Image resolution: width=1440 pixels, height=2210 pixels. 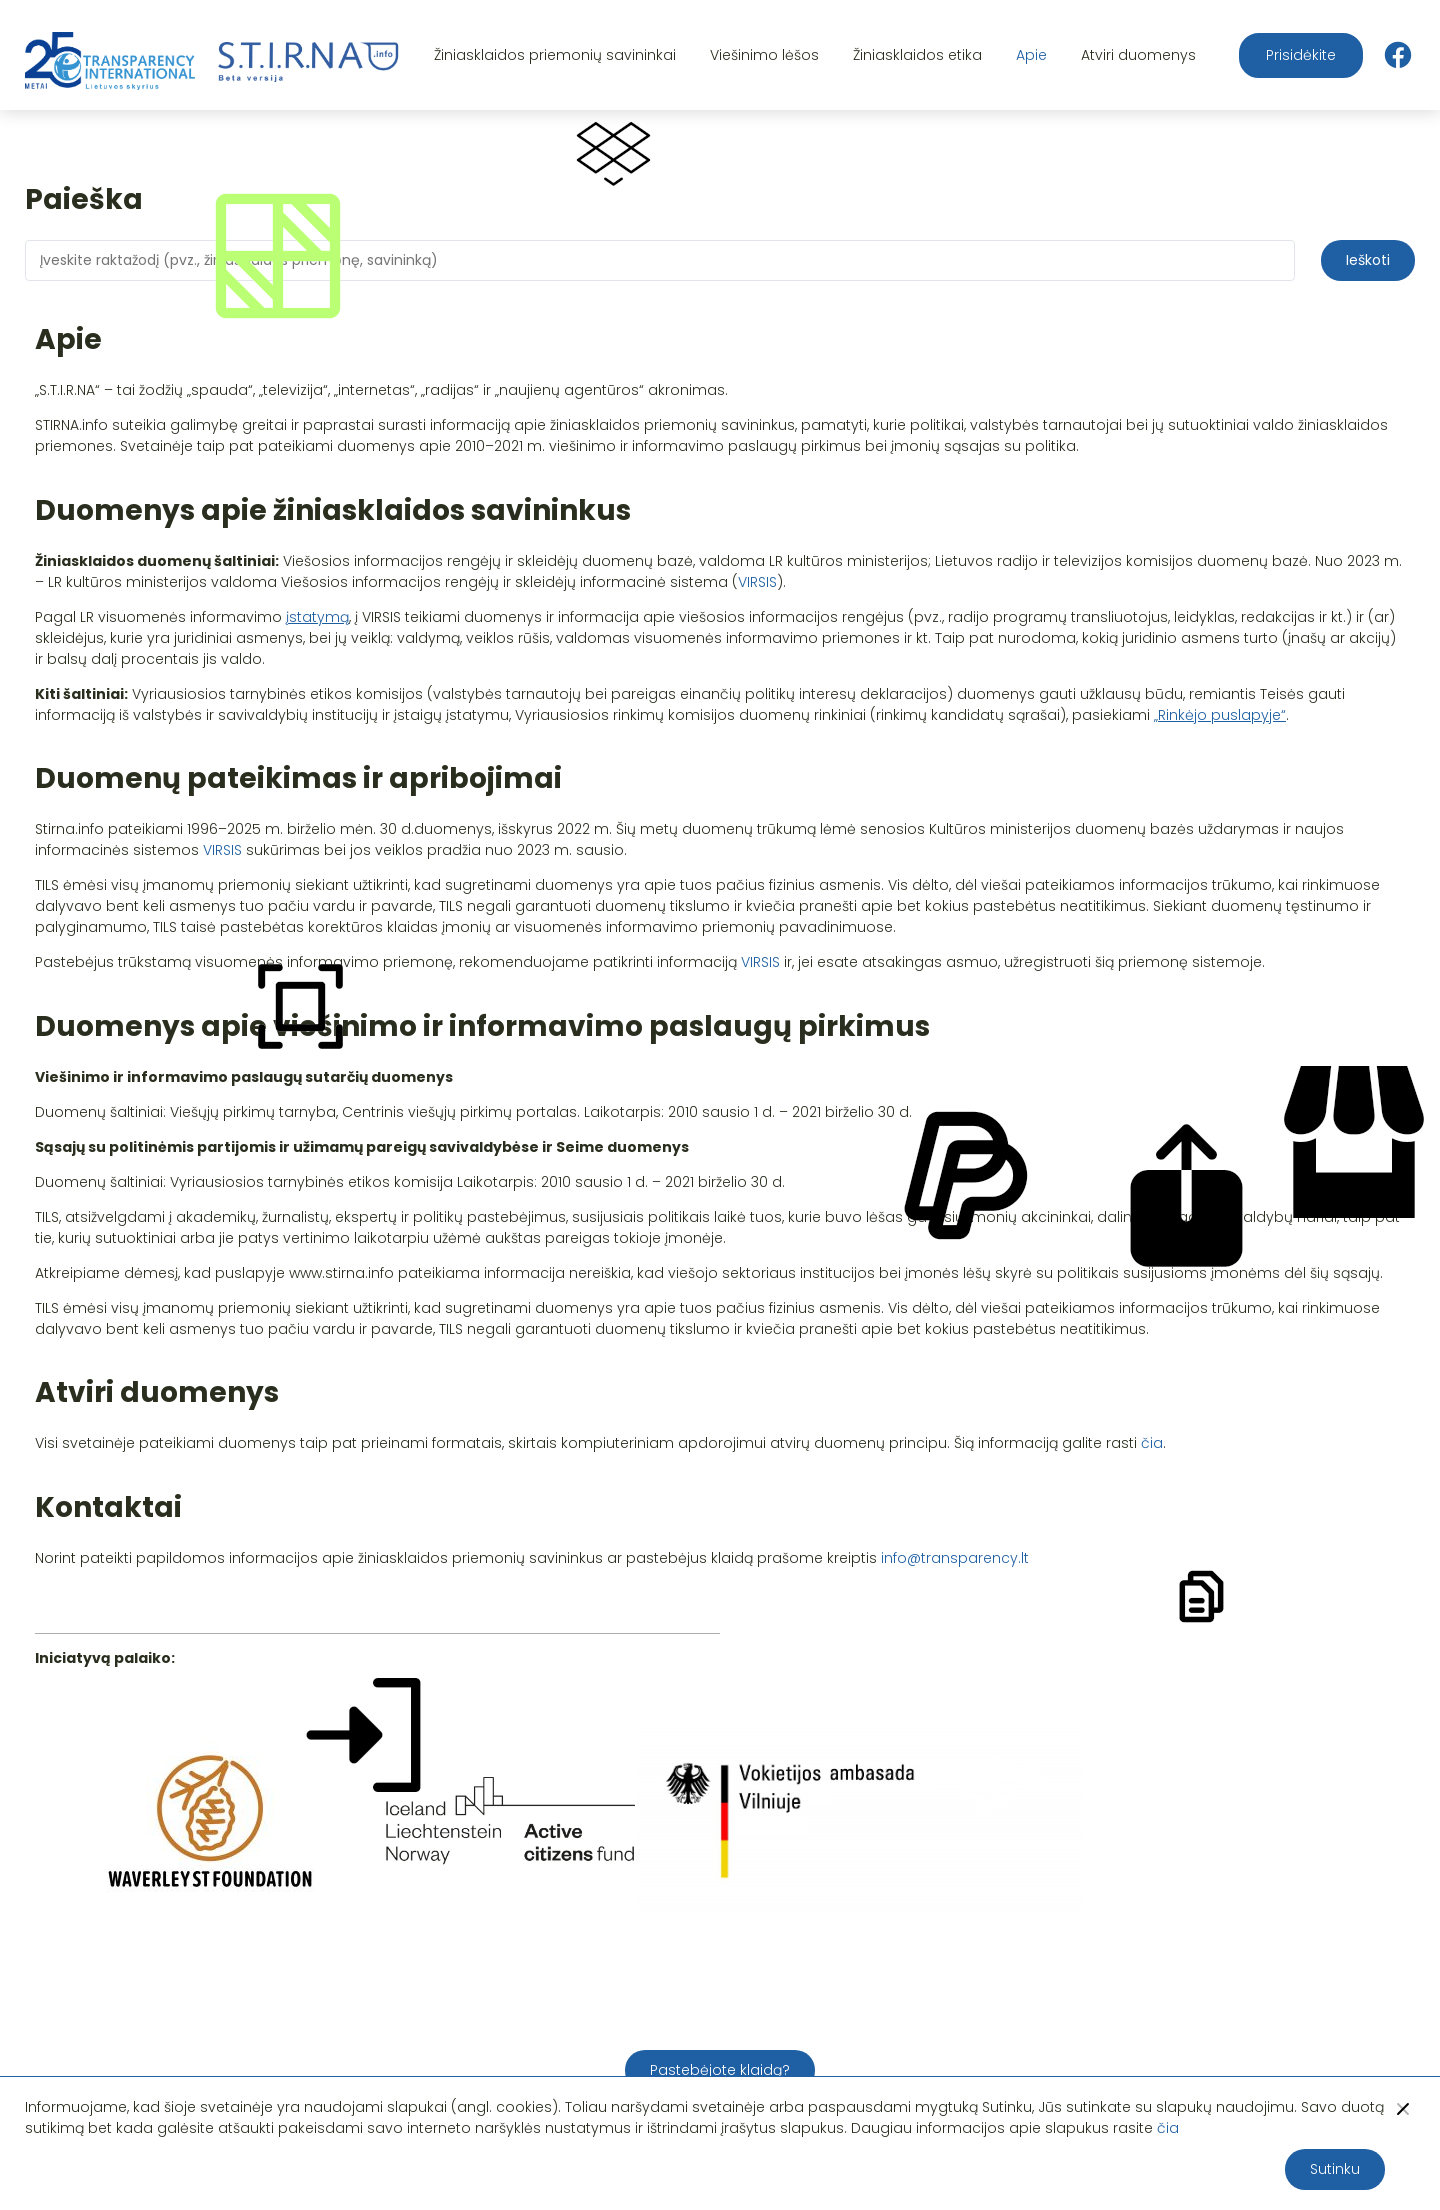 I want to click on indicates transparency or no background in image editing, so click(x=278, y=256).